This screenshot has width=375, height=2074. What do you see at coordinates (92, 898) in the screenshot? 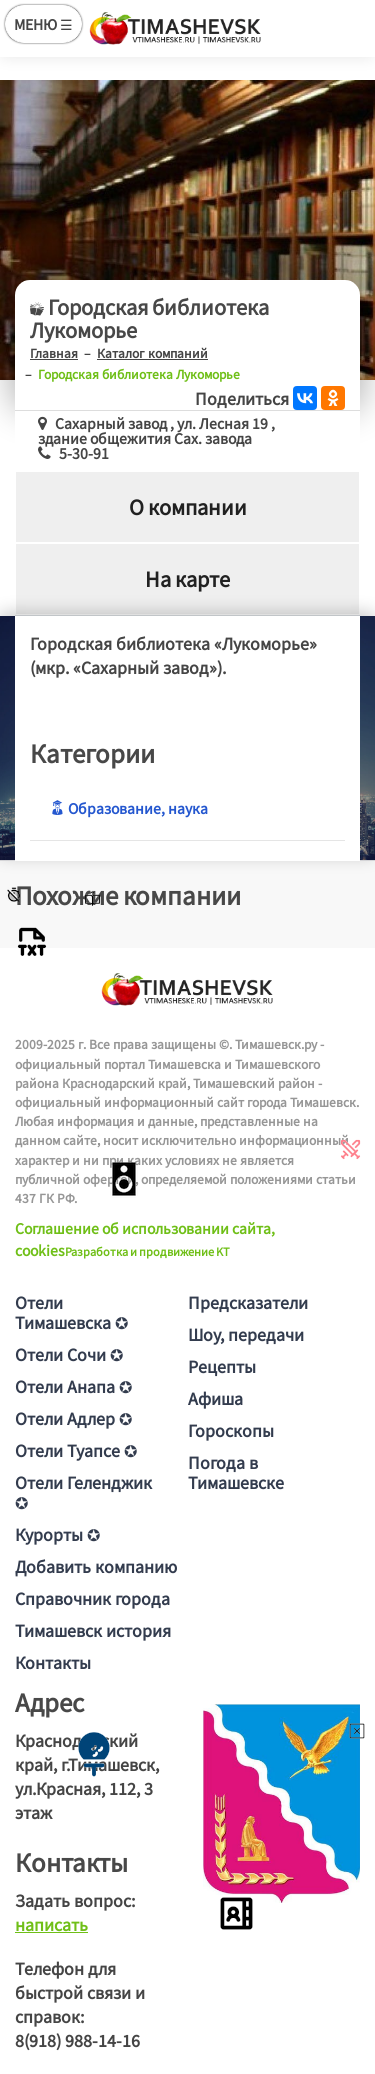
I see `view user profile or contact details` at bounding box center [92, 898].